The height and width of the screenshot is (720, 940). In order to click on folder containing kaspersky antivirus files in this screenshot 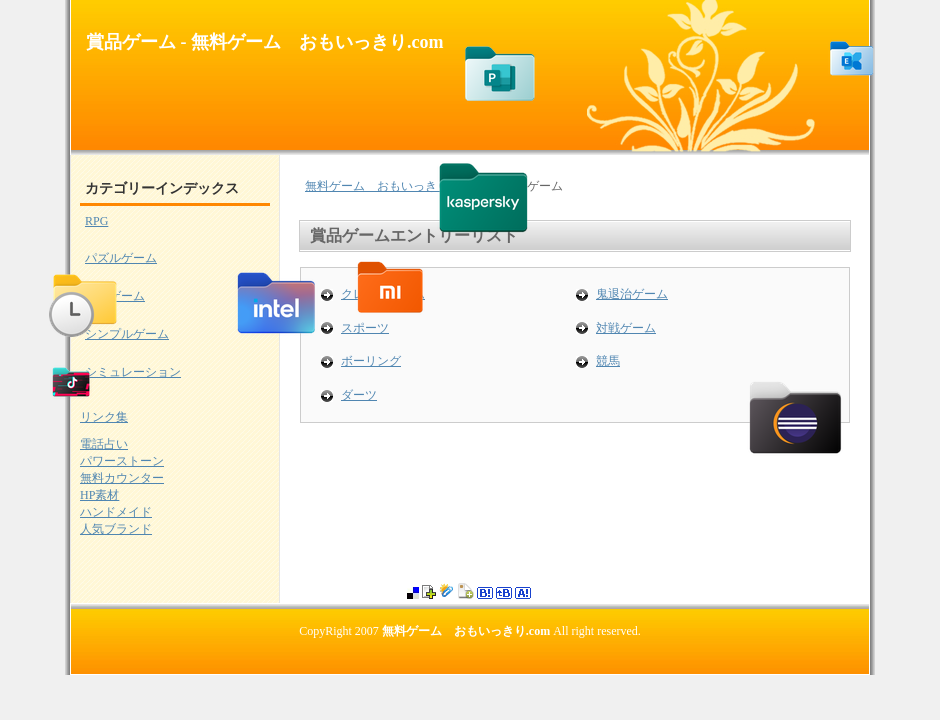, I will do `click(483, 200)`.